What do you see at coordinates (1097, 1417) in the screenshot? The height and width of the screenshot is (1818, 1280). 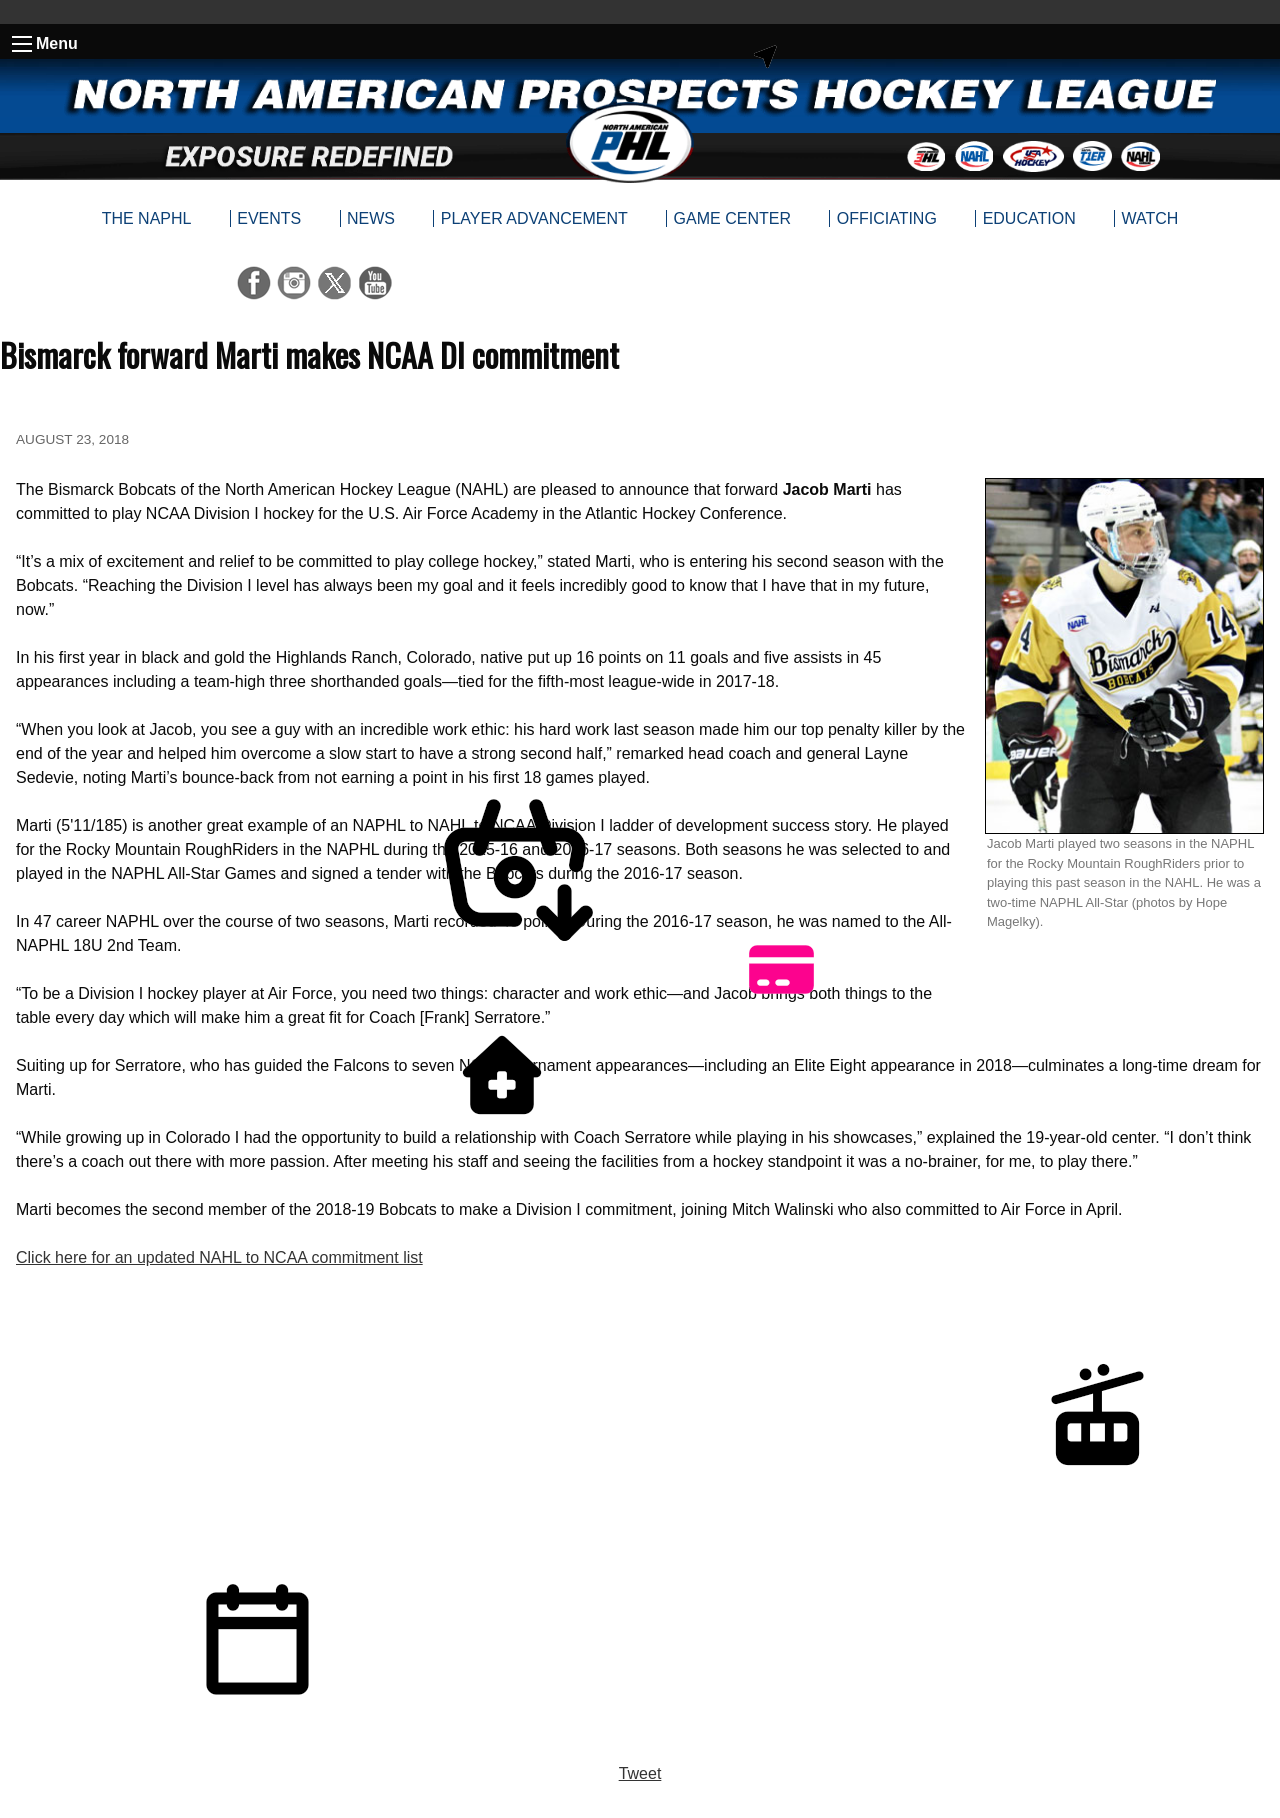 I see `view tram or cable car transit options` at bounding box center [1097, 1417].